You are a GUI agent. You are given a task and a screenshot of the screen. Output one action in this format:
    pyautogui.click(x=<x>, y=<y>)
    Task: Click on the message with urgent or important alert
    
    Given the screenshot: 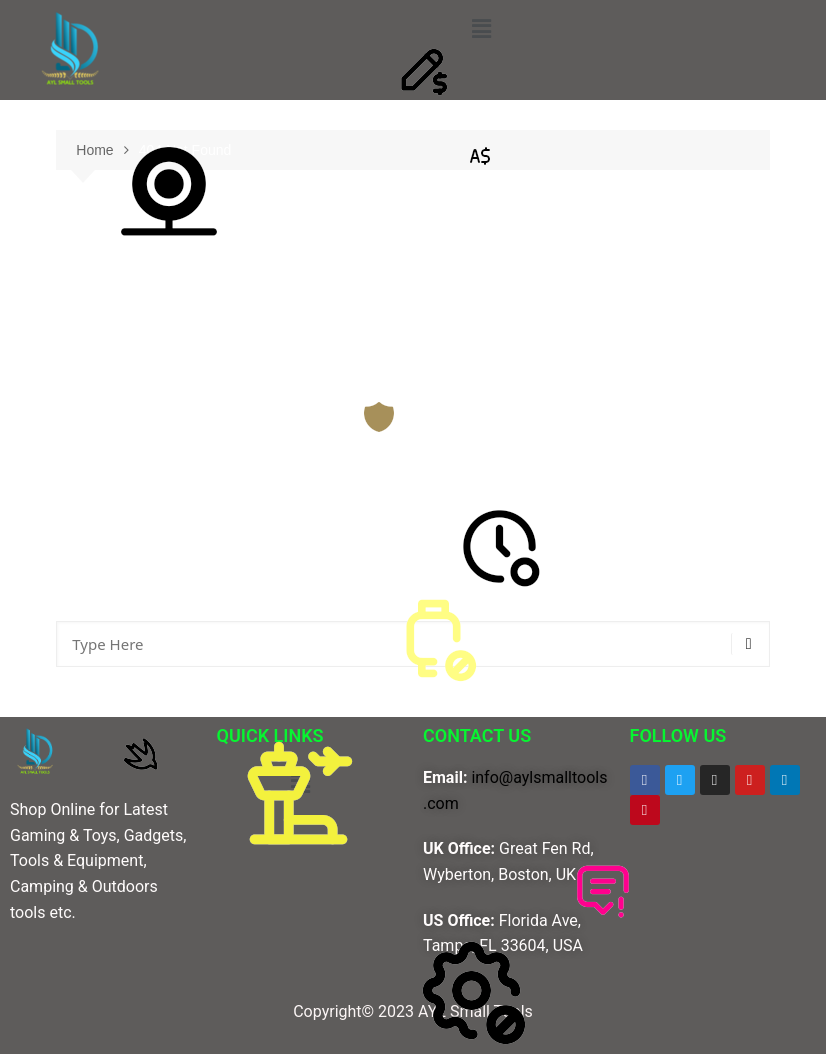 What is the action you would take?
    pyautogui.click(x=603, y=889)
    